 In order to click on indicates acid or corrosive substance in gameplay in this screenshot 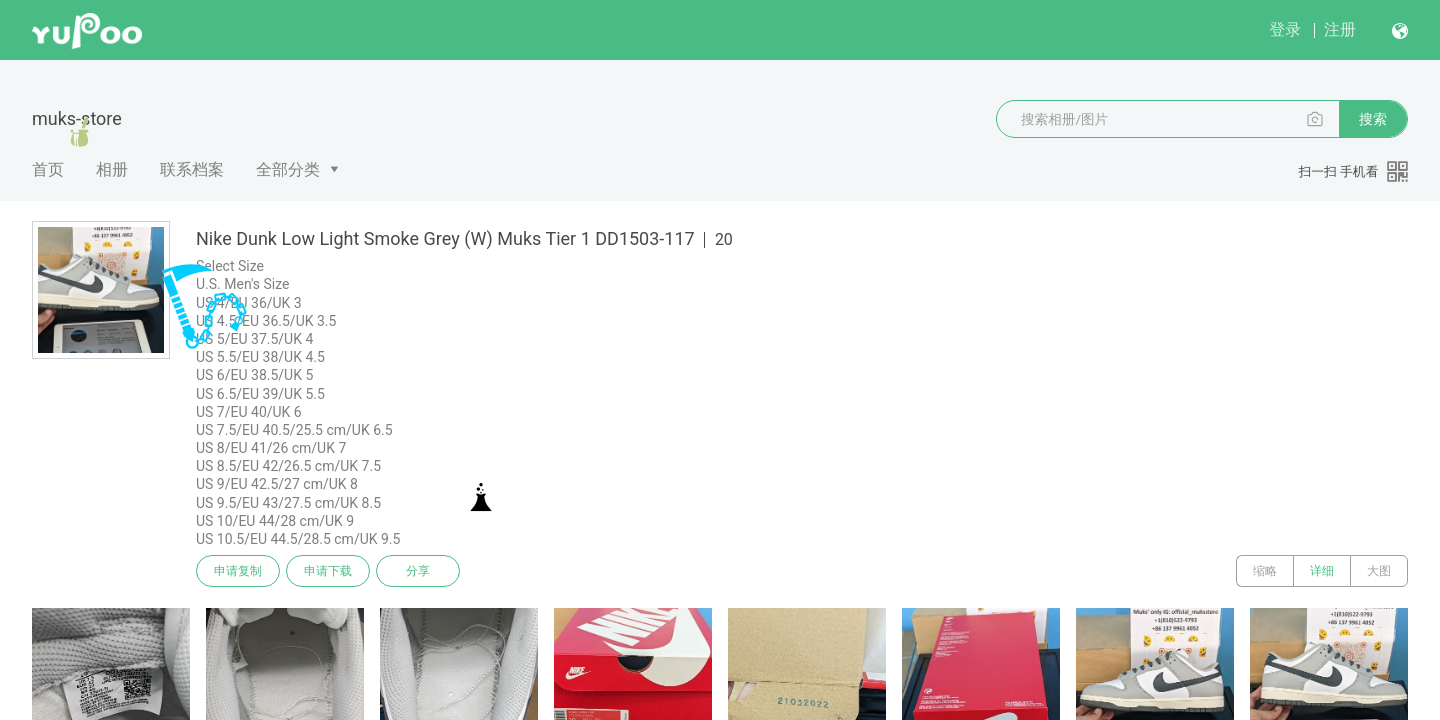, I will do `click(481, 497)`.